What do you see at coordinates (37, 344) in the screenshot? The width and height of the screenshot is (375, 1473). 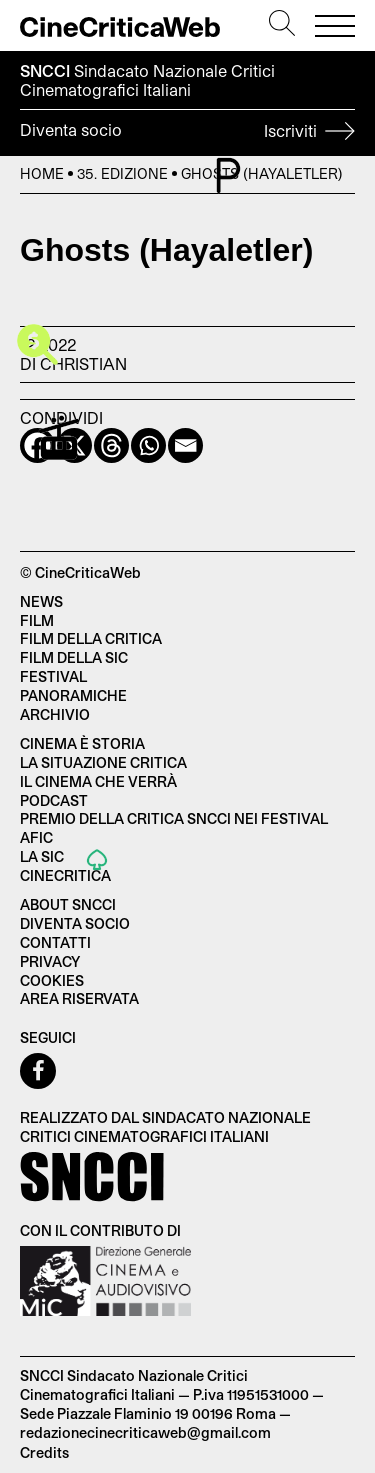 I see `search for pricing or cost information` at bounding box center [37, 344].